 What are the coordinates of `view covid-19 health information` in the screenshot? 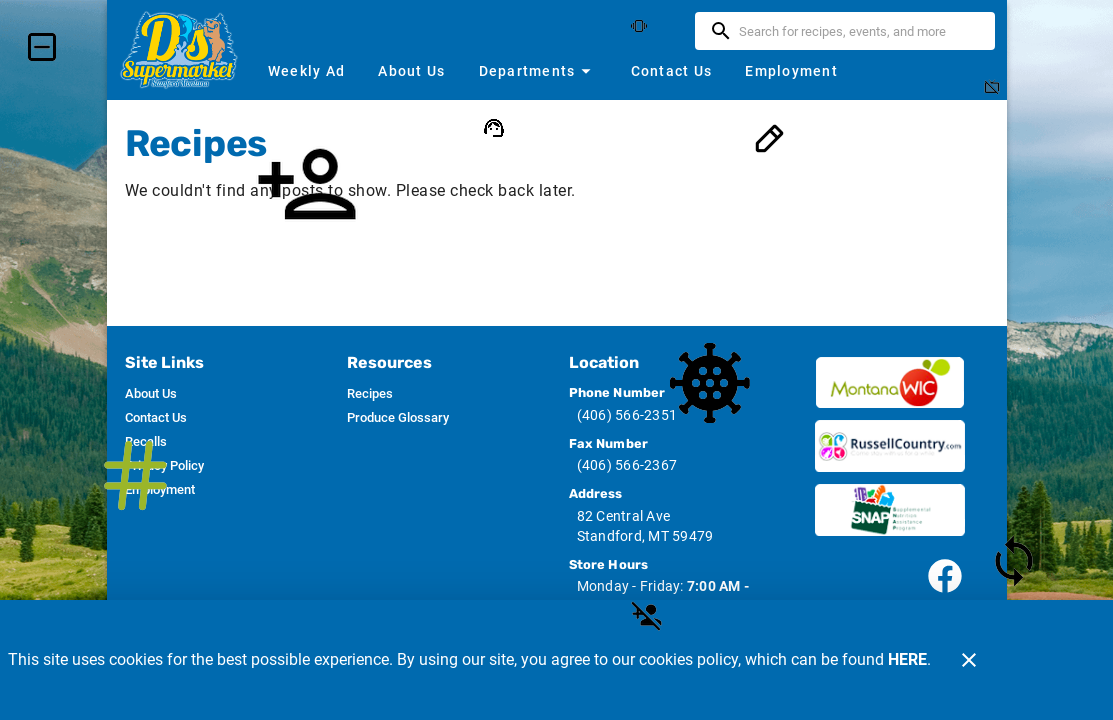 It's located at (710, 383).